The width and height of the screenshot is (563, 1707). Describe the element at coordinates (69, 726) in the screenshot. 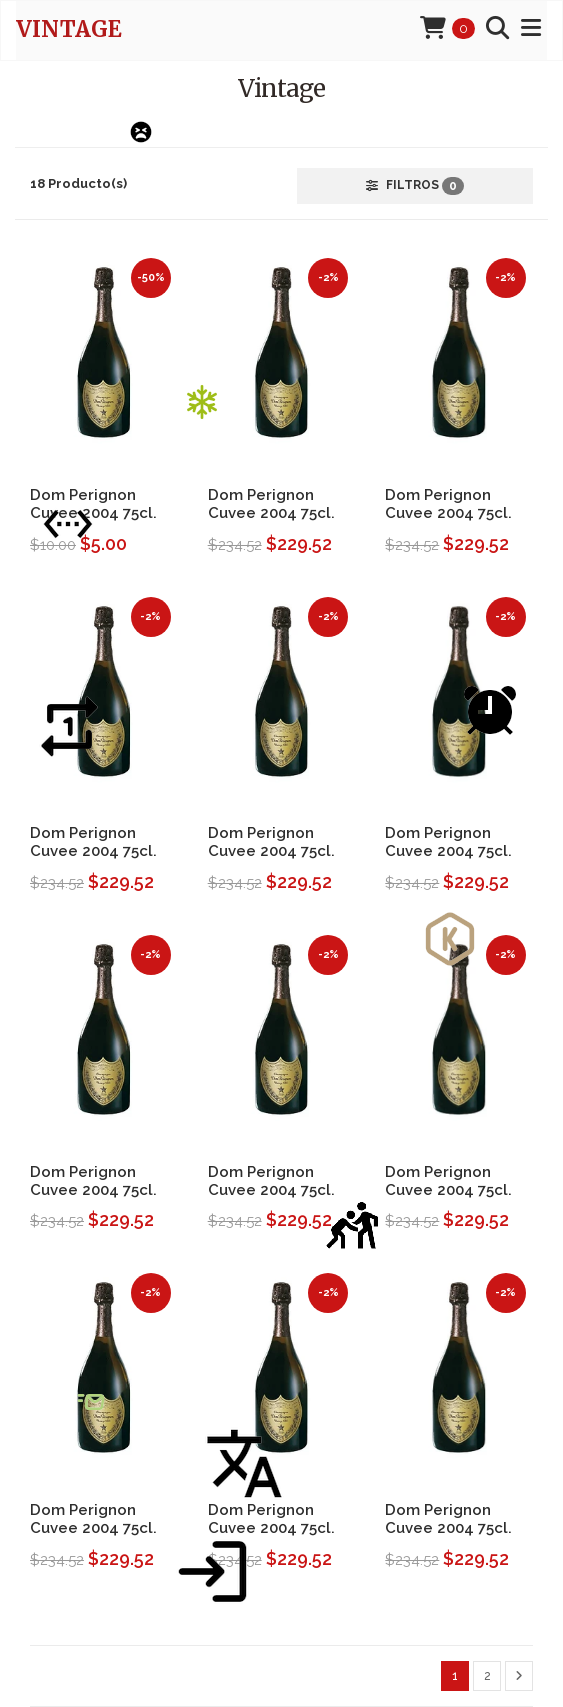

I see `repeat the current track once` at that location.